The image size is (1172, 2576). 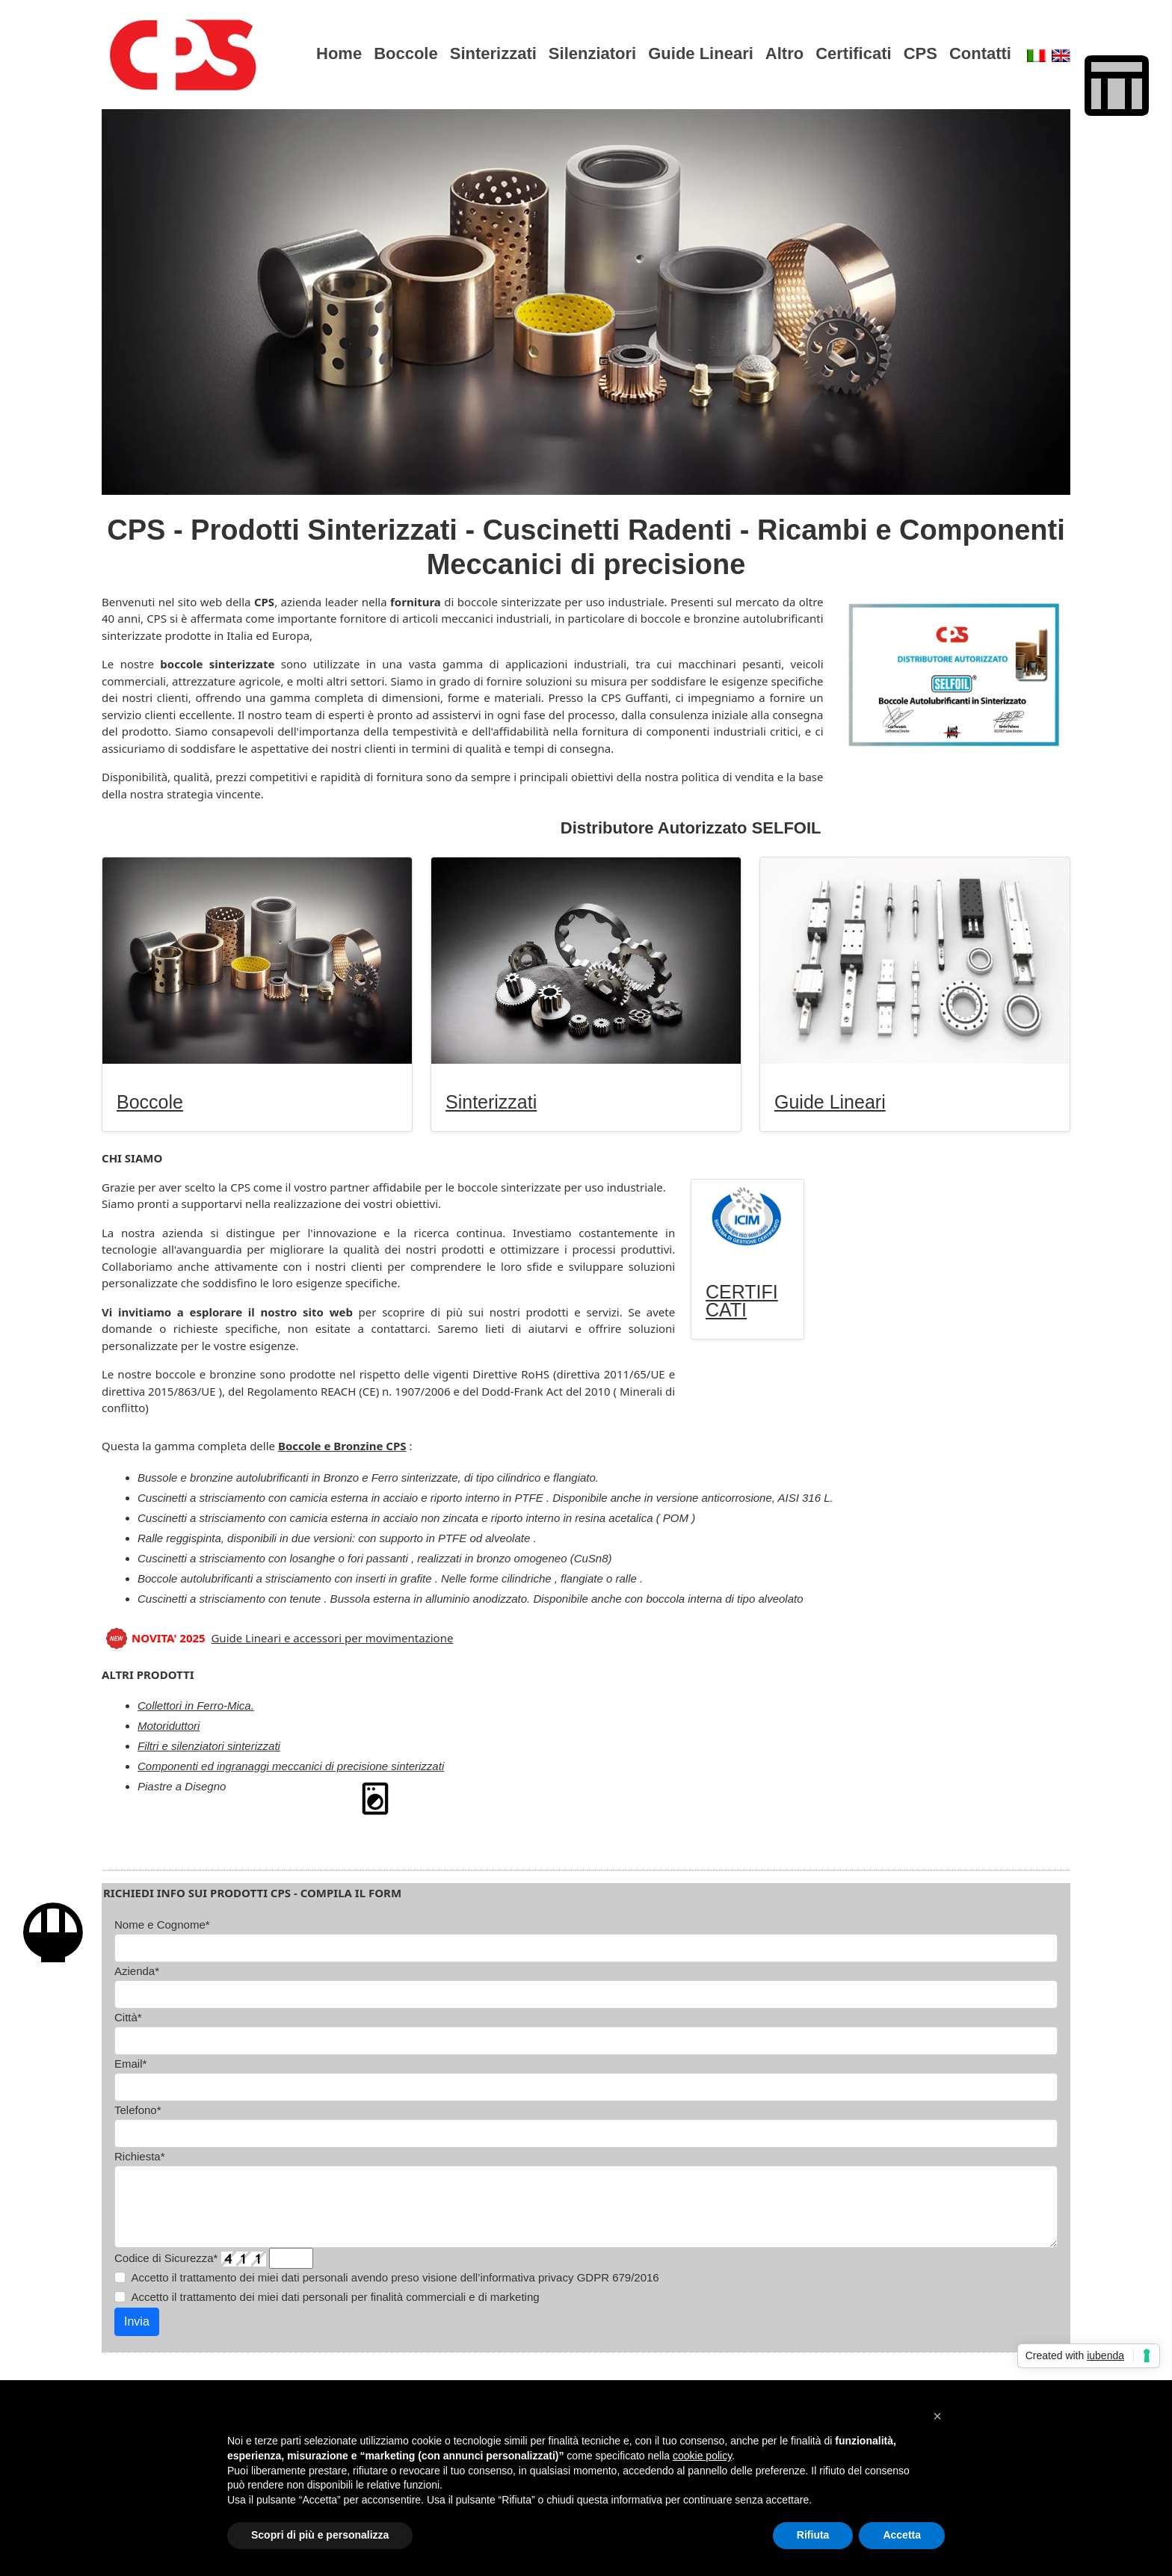 What do you see at coordinates (604, 361) in the screenshot?
I see `indicates a verified domain or website` at bounding box center [604, 361].